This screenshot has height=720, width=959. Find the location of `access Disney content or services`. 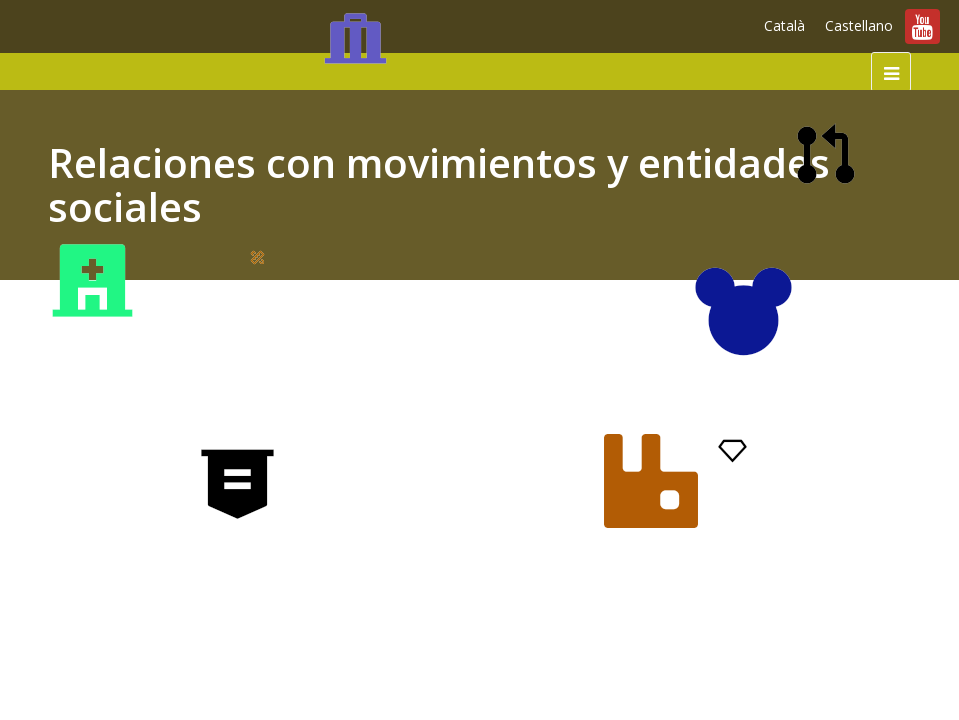

access Disney content or services is located at coordinates (743, 311).